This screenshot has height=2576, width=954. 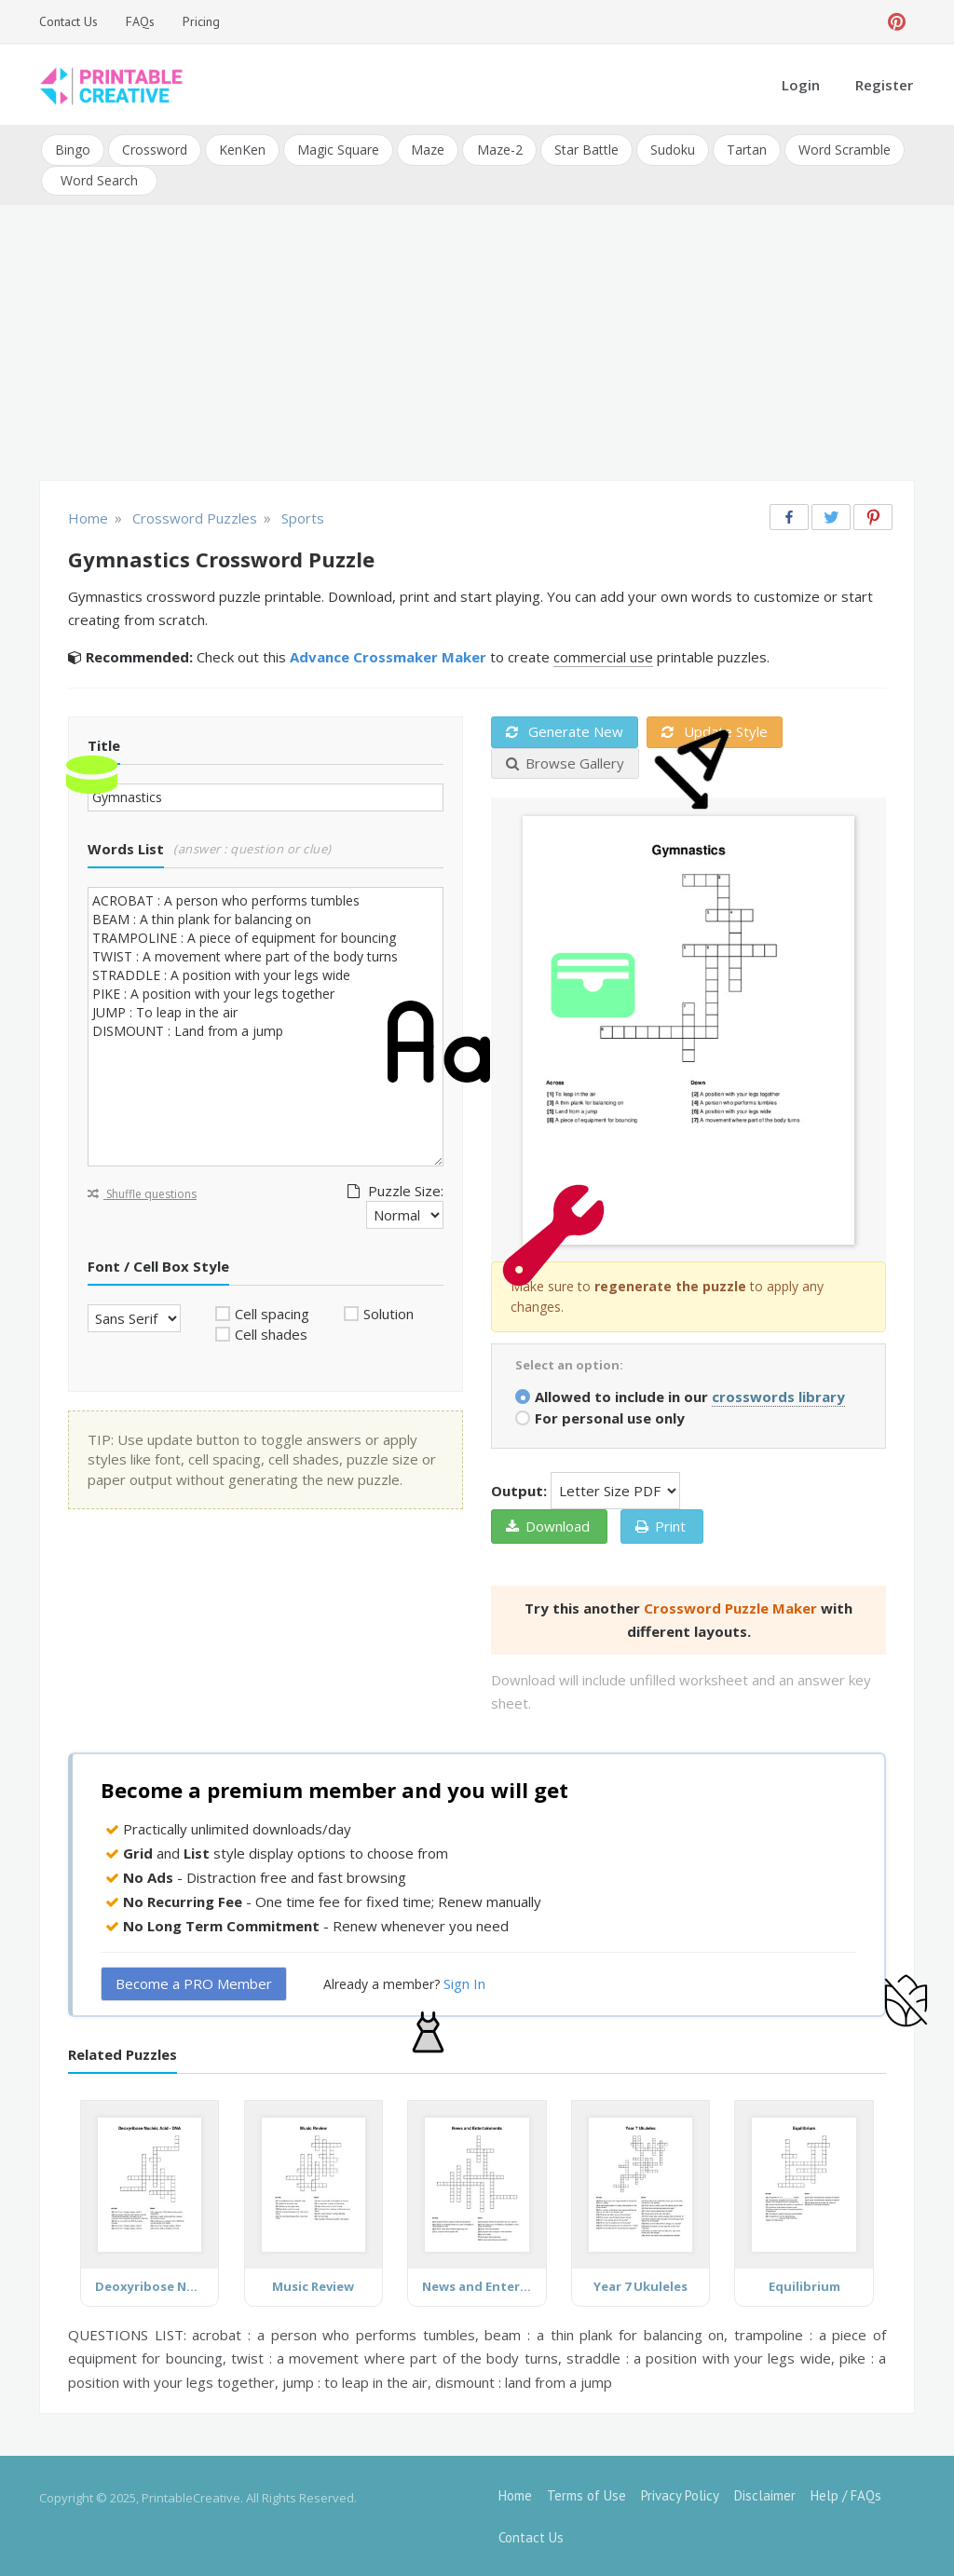 I want to click on indicates gluten-free or grain-free option, so click(x=906, y=2001).